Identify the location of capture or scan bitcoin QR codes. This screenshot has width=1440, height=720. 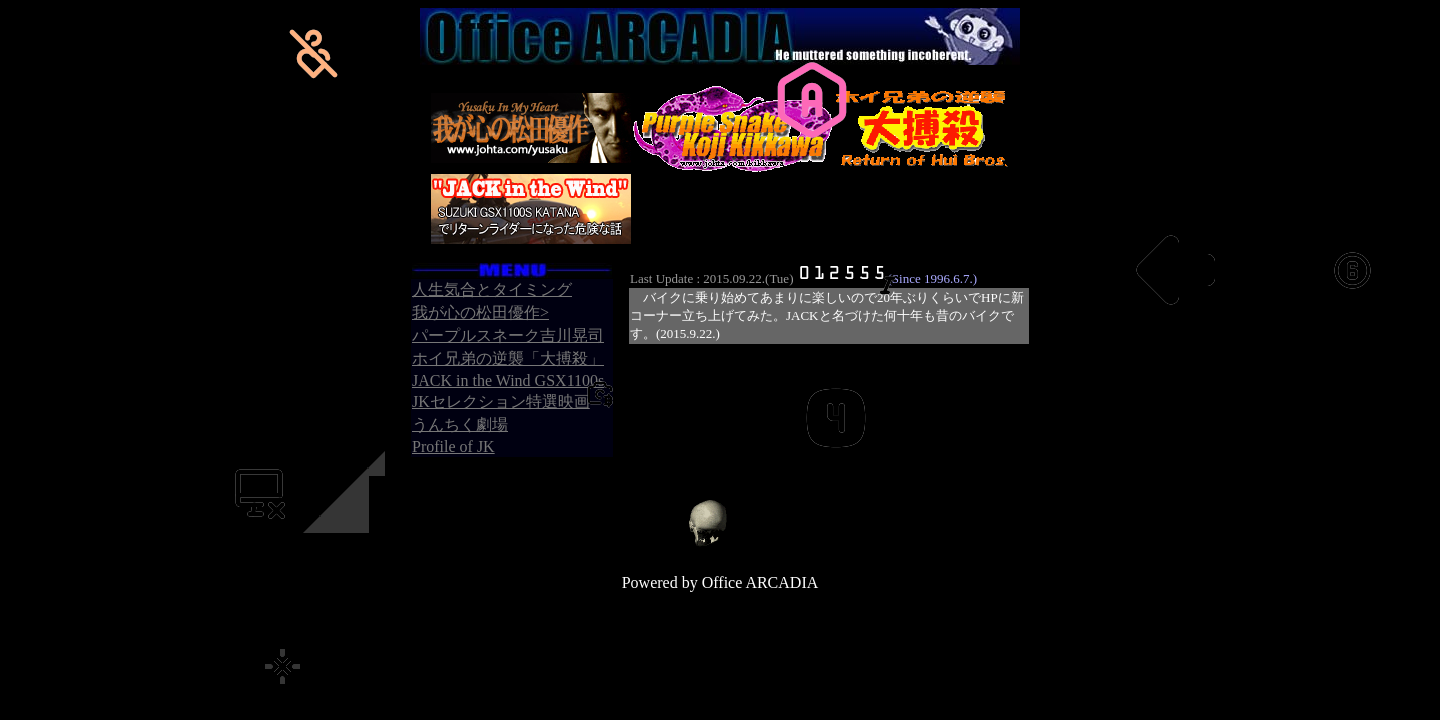
(600, 393).